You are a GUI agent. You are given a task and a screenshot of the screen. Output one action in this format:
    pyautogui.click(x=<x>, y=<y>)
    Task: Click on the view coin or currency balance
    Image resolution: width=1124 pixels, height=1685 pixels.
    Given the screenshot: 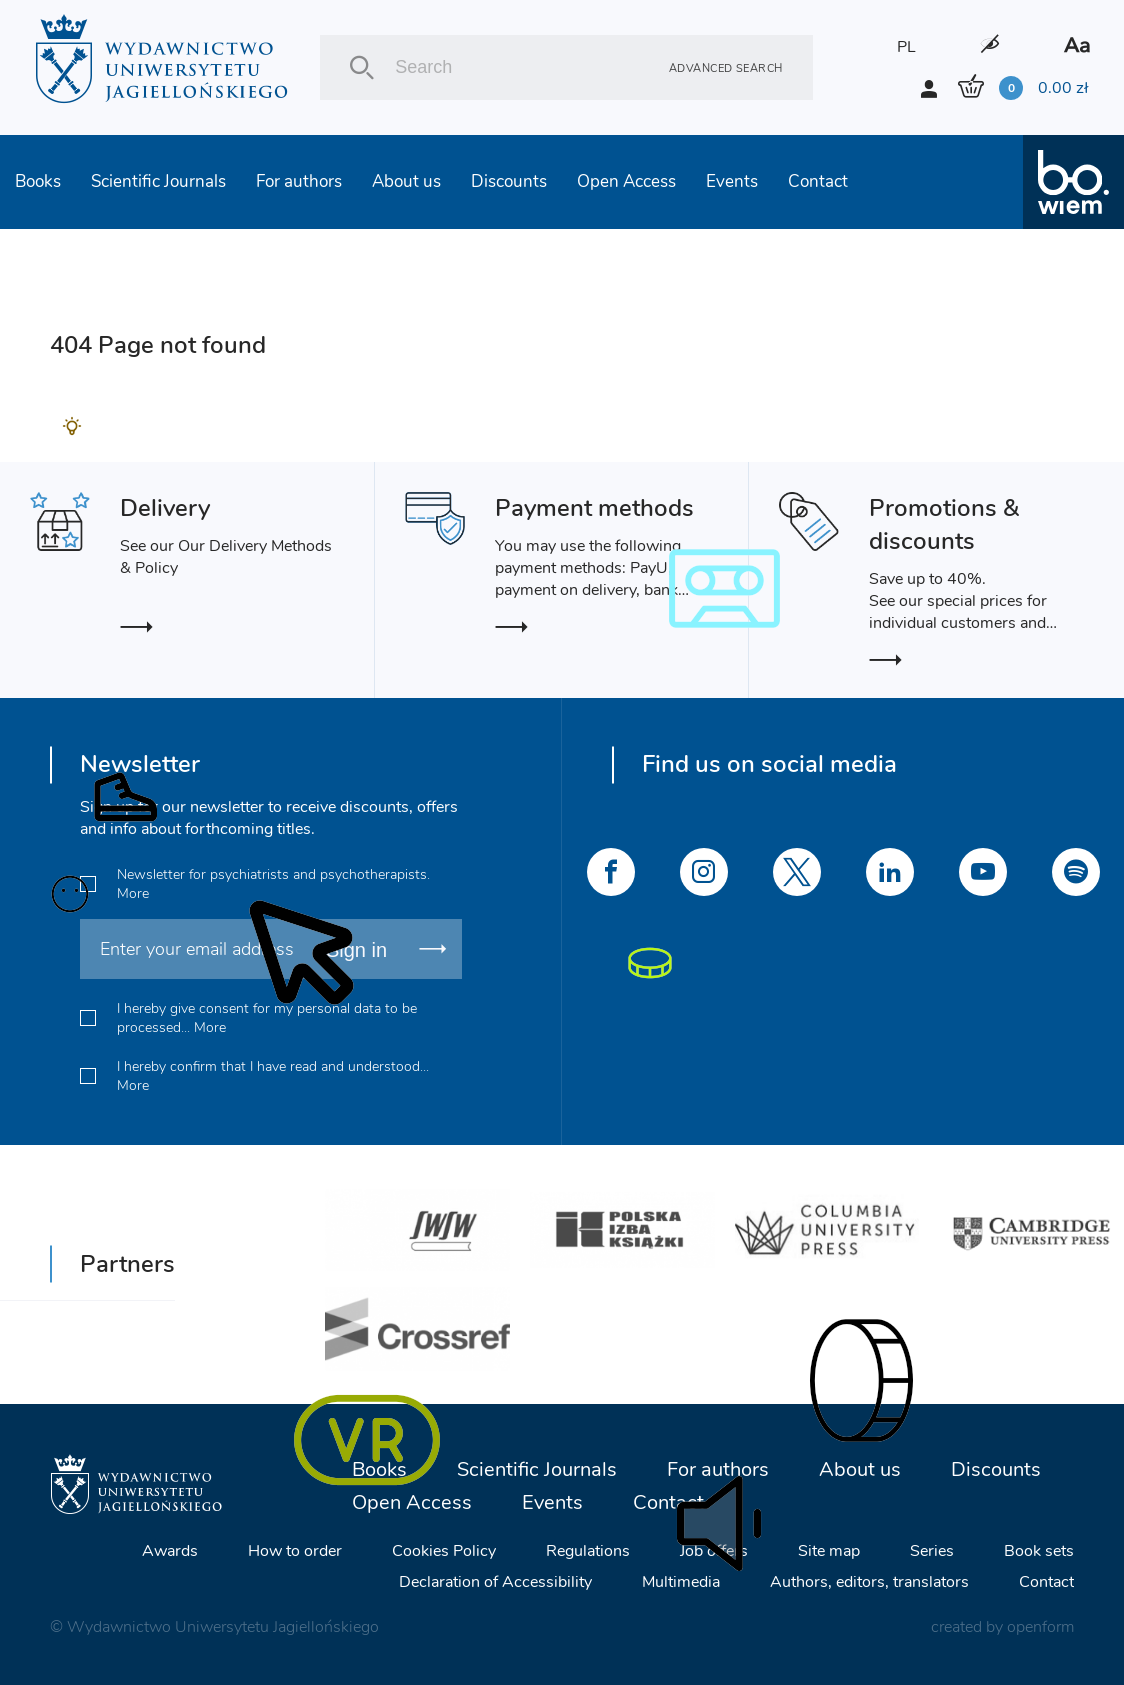 What is the action you would take?
    pyautogui.click(x=861, y=1380)
    